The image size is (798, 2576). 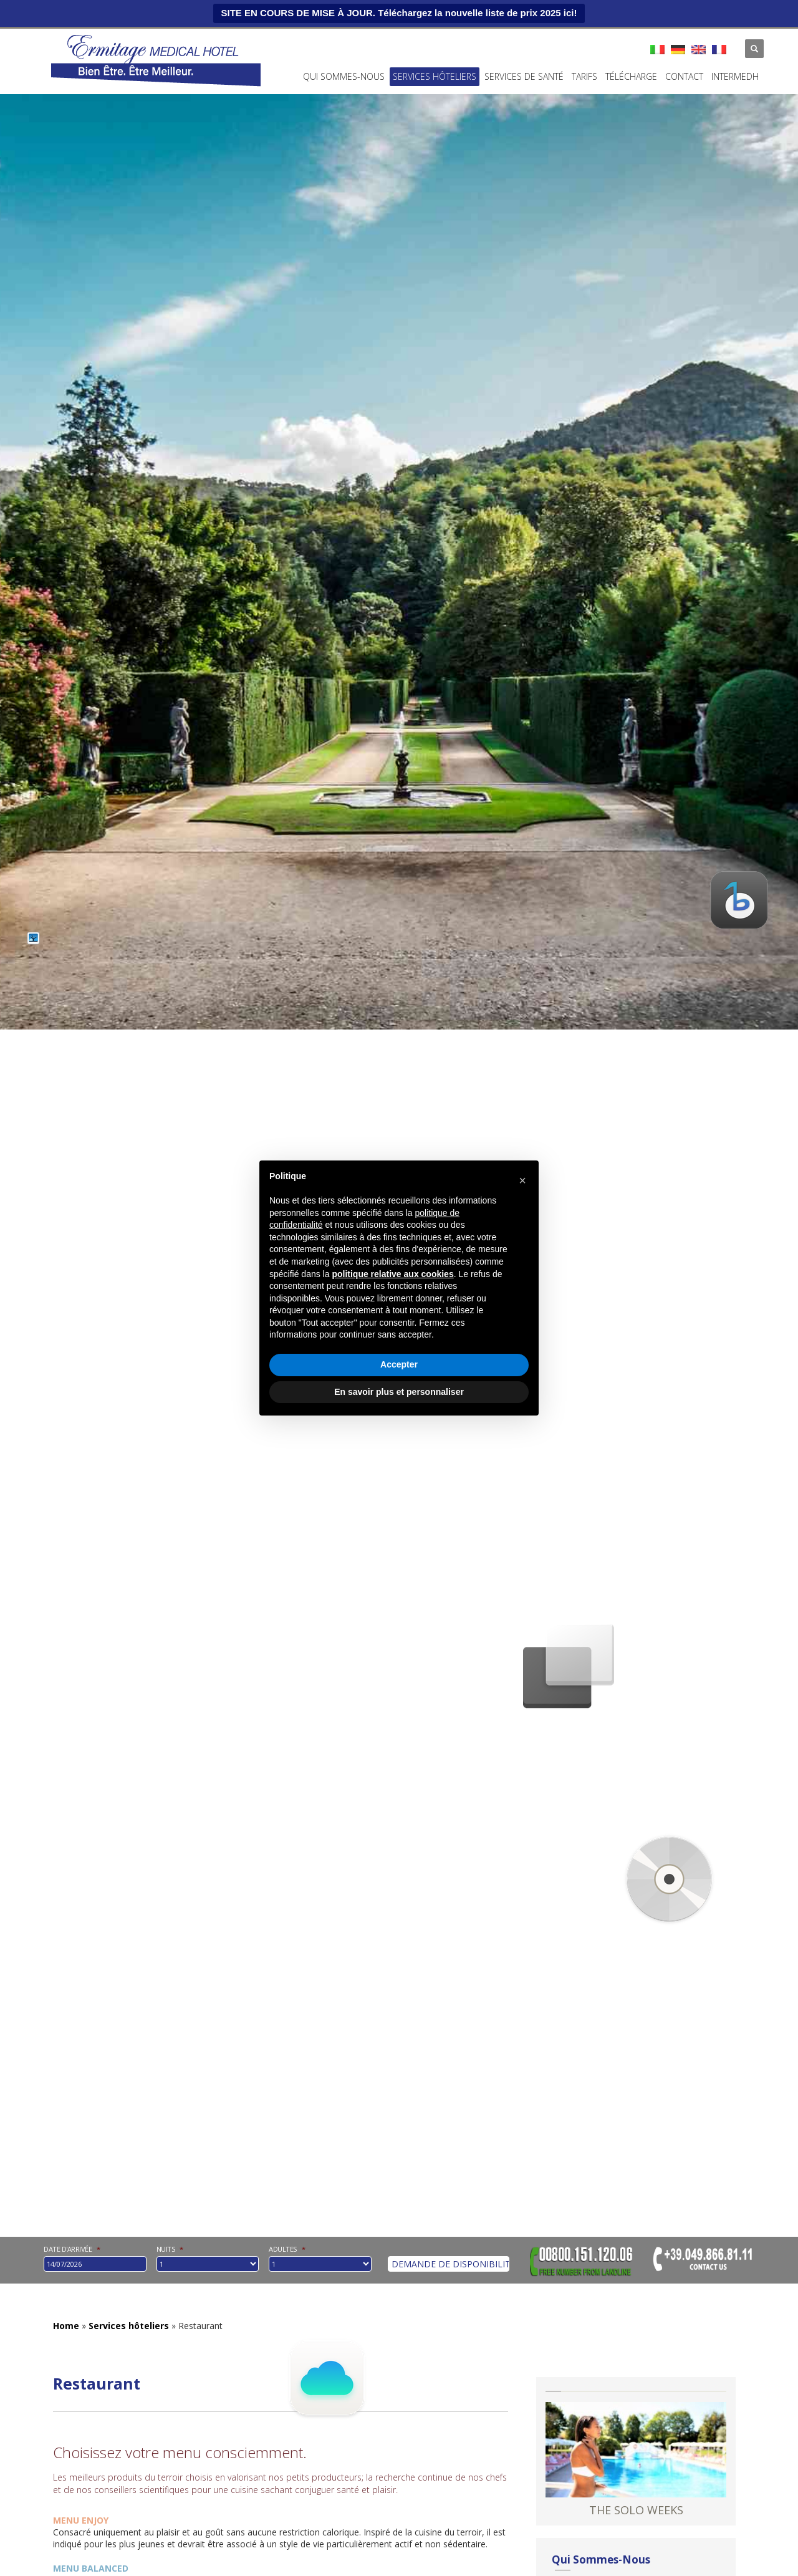 What do you see at coordinates (33, 938) in the screenshot?
I see `open Shotwell photo manager` at bounding box center [33, 938].